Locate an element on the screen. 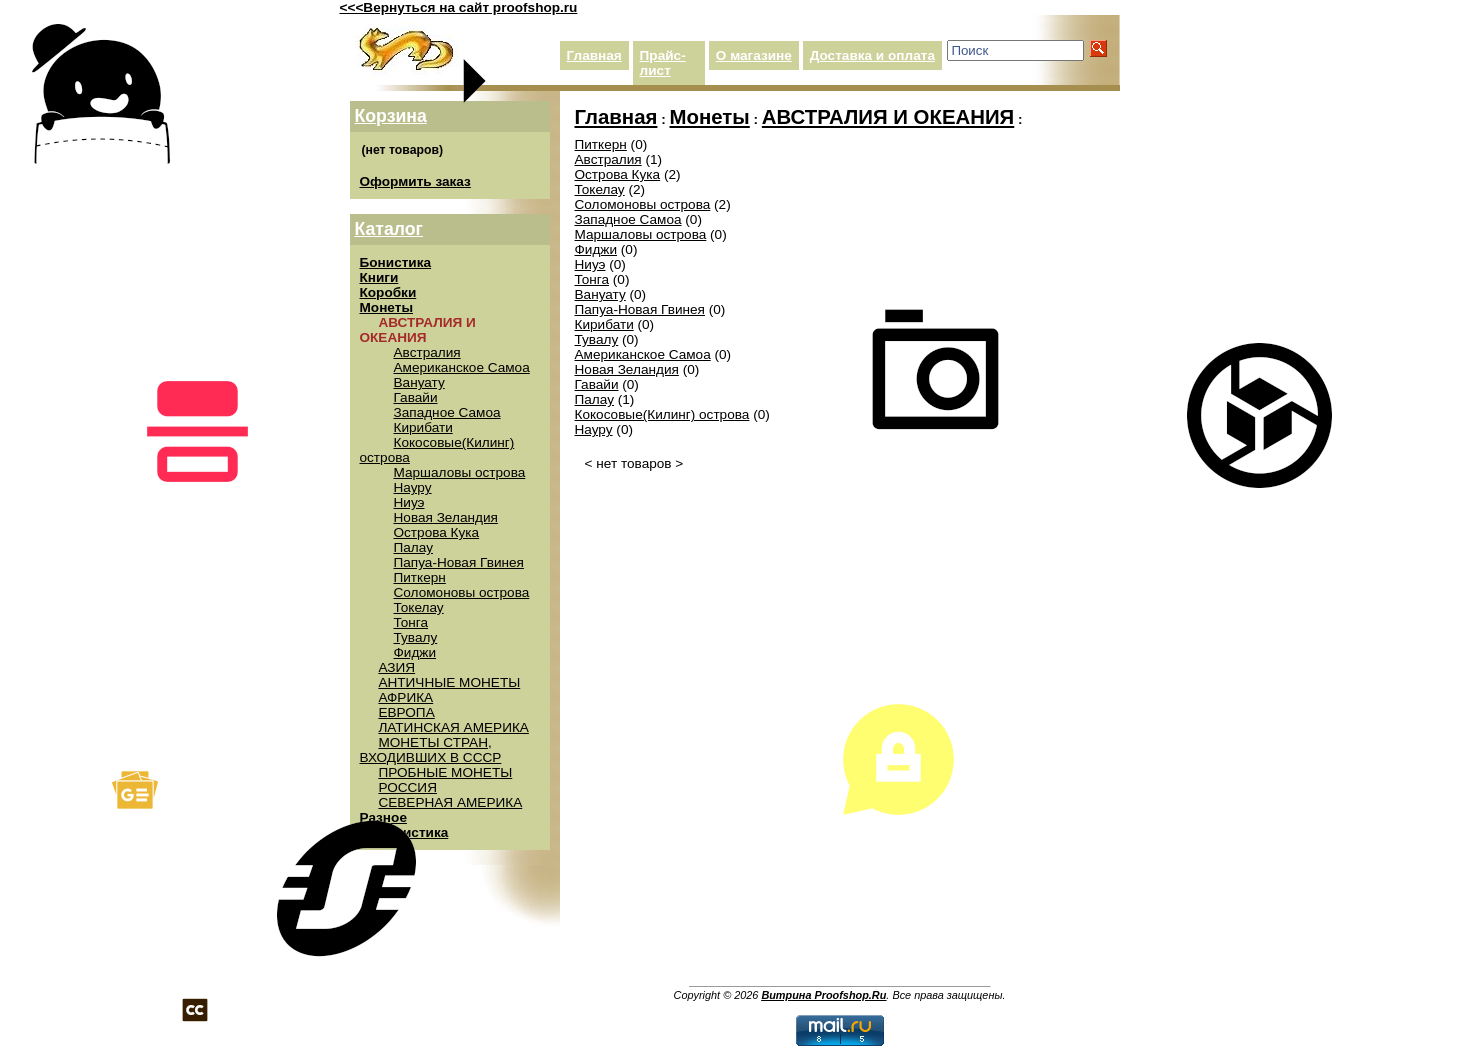 The image size is (1459, 1049). enable closed captions for video content is located at coordinates (195, 1010).